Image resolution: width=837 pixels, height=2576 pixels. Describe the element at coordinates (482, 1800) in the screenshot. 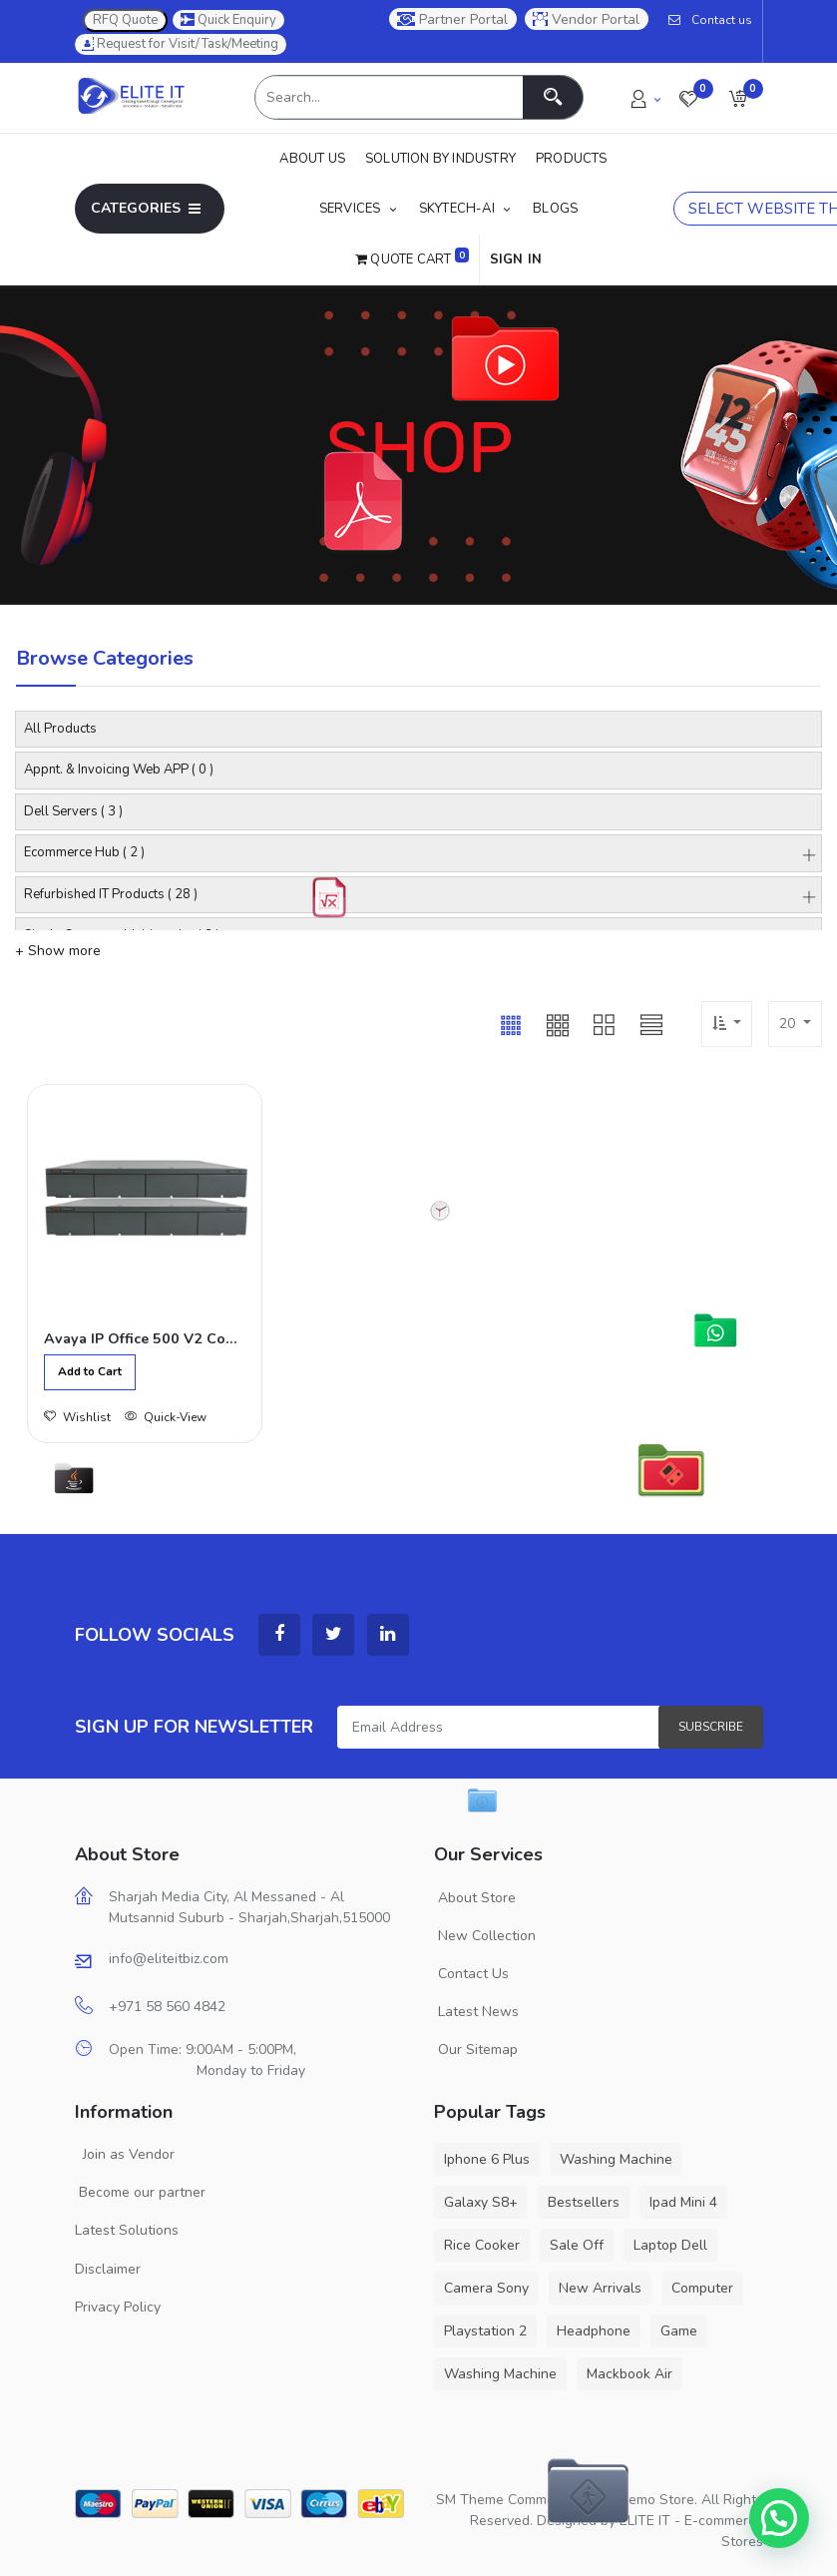

I see `open your downloads folder` at that location.